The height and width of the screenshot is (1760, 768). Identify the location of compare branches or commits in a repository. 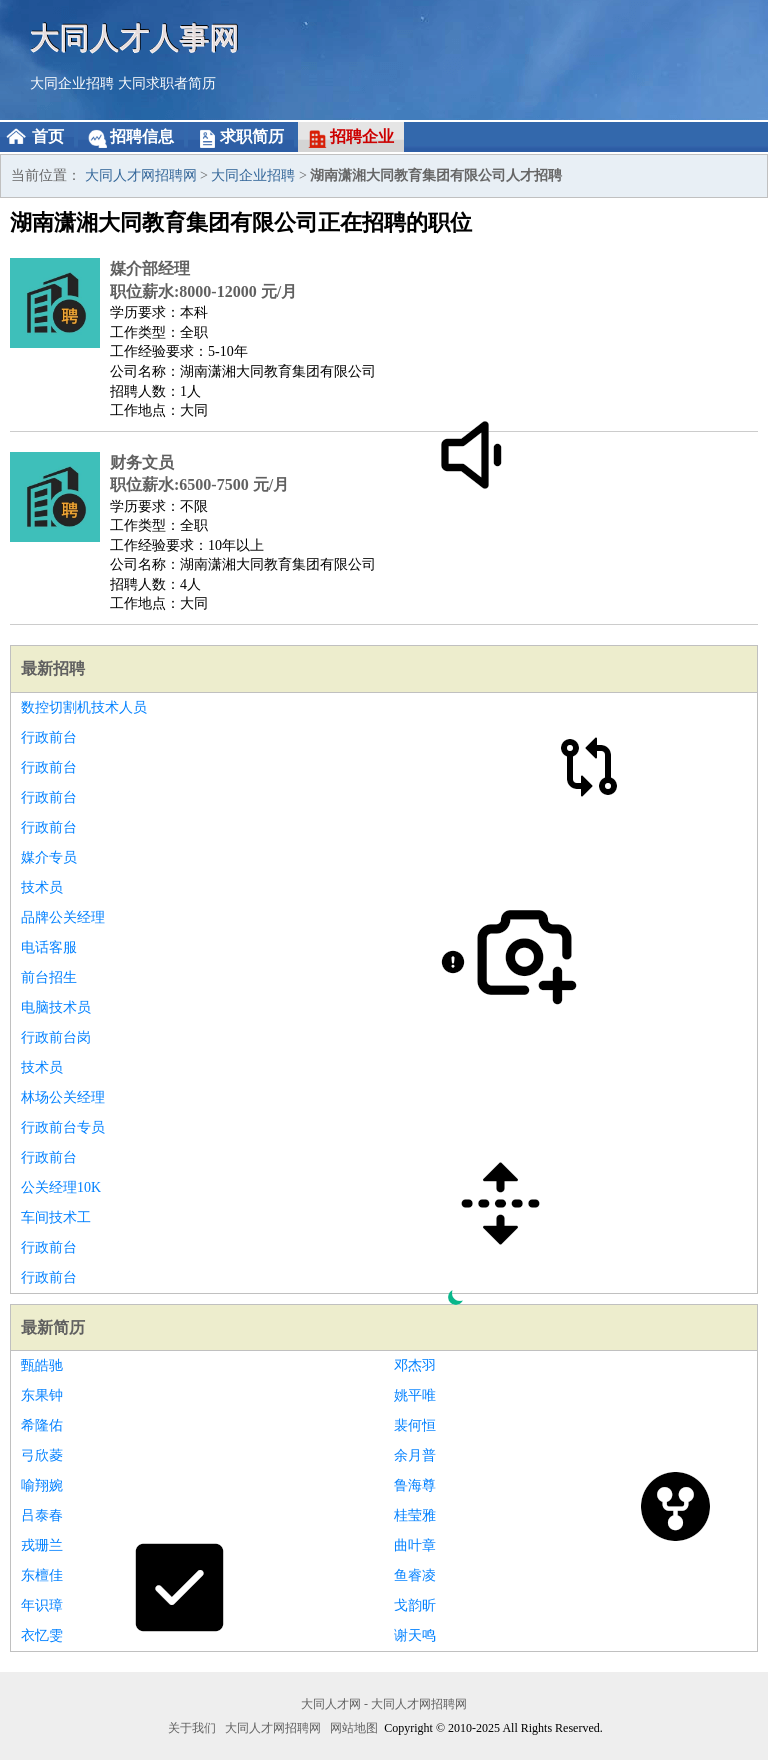
(589, 767).